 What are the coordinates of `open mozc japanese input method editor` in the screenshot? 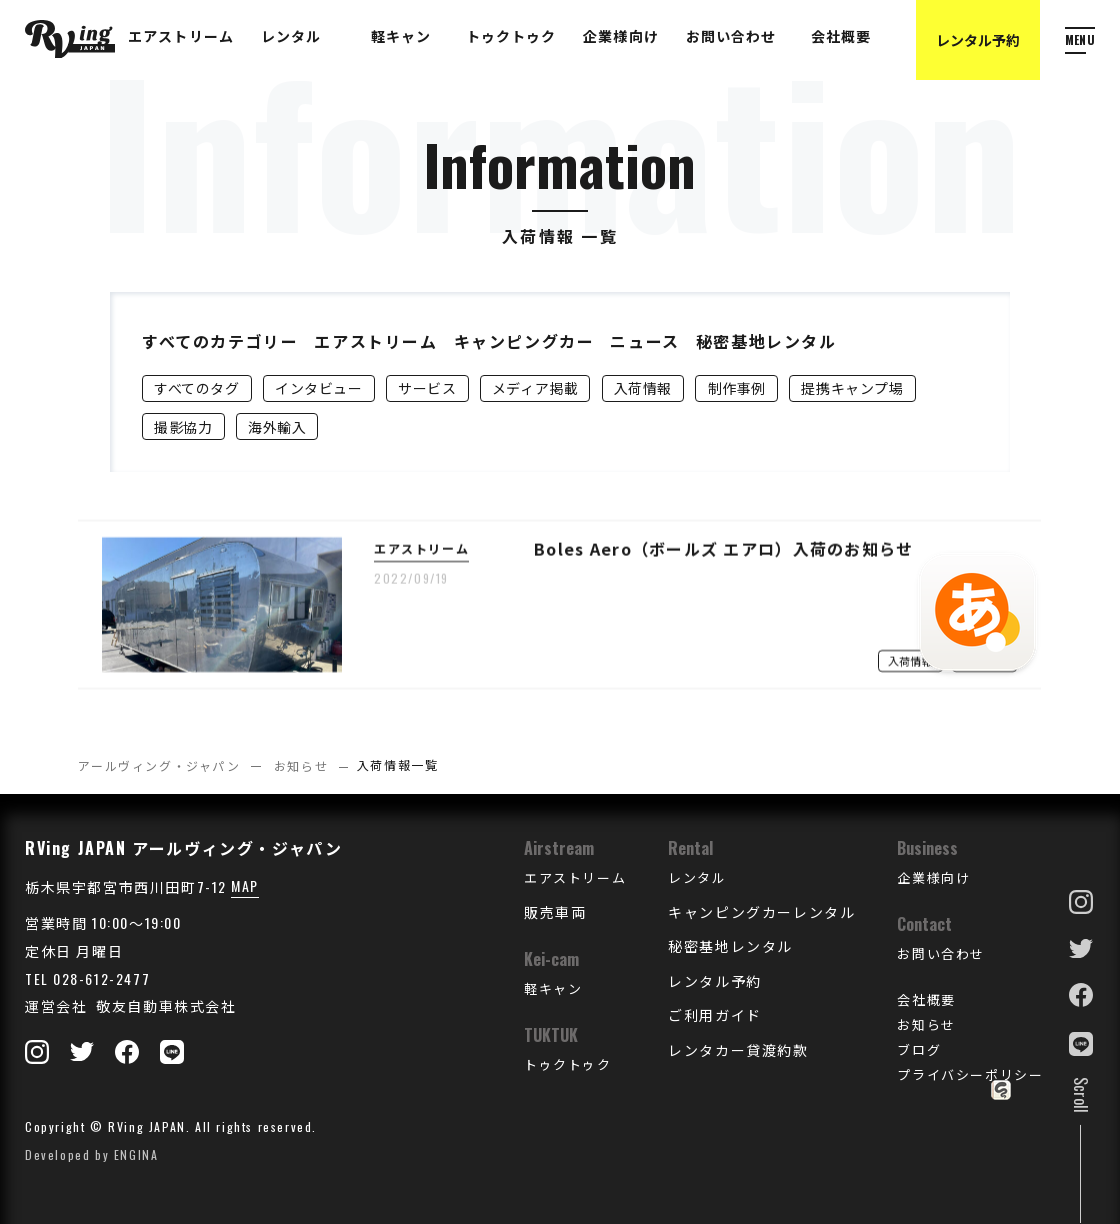 It's located at (977, 612).